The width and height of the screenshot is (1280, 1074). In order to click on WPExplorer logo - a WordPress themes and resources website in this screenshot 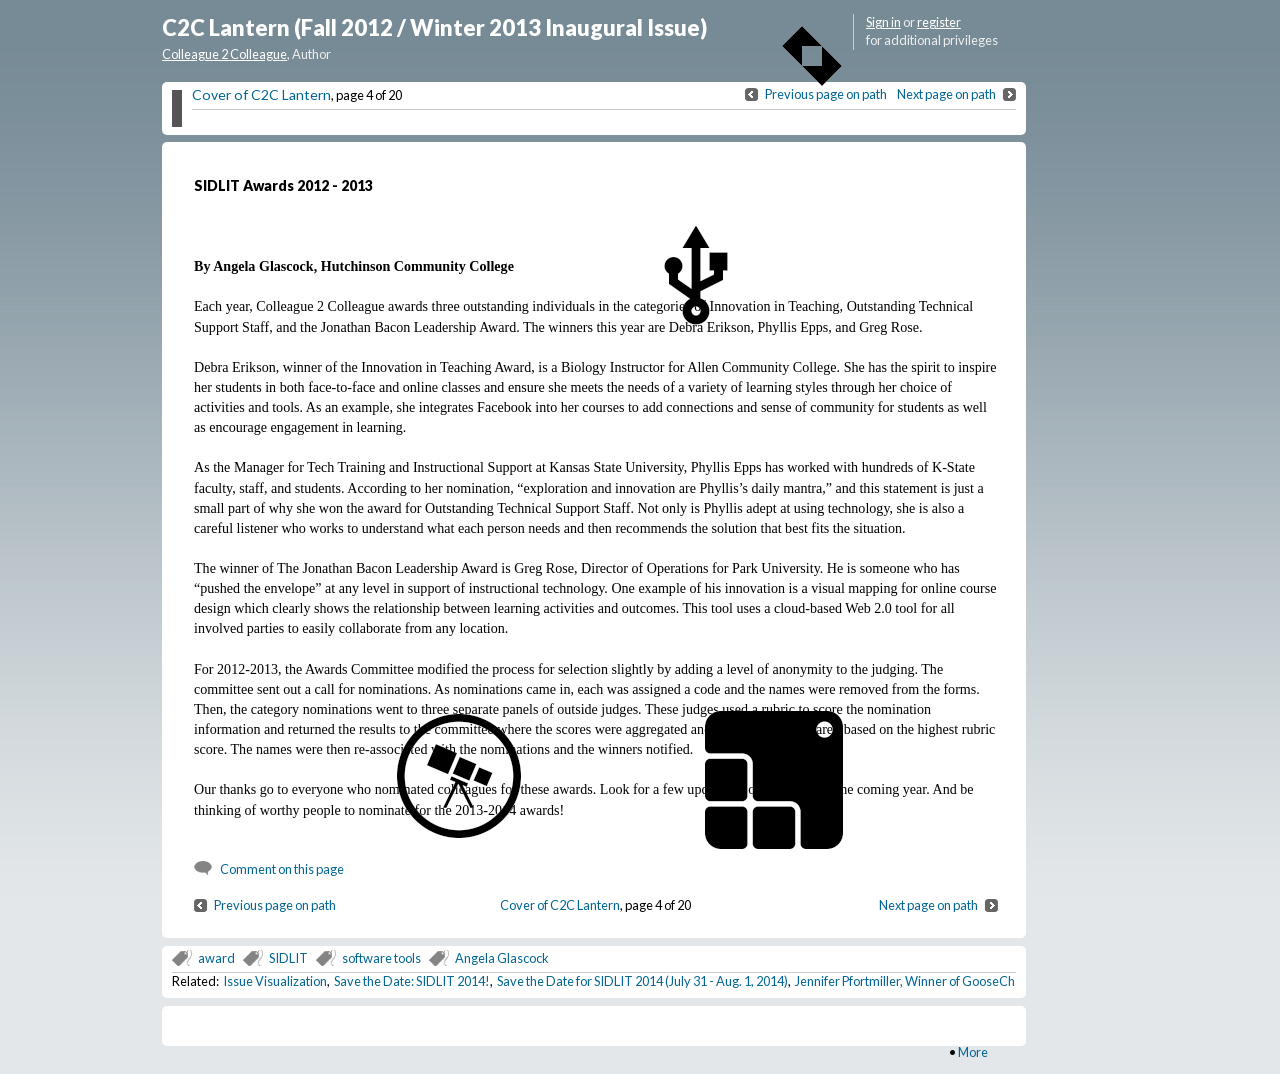, I will do `click(459, 776)`.